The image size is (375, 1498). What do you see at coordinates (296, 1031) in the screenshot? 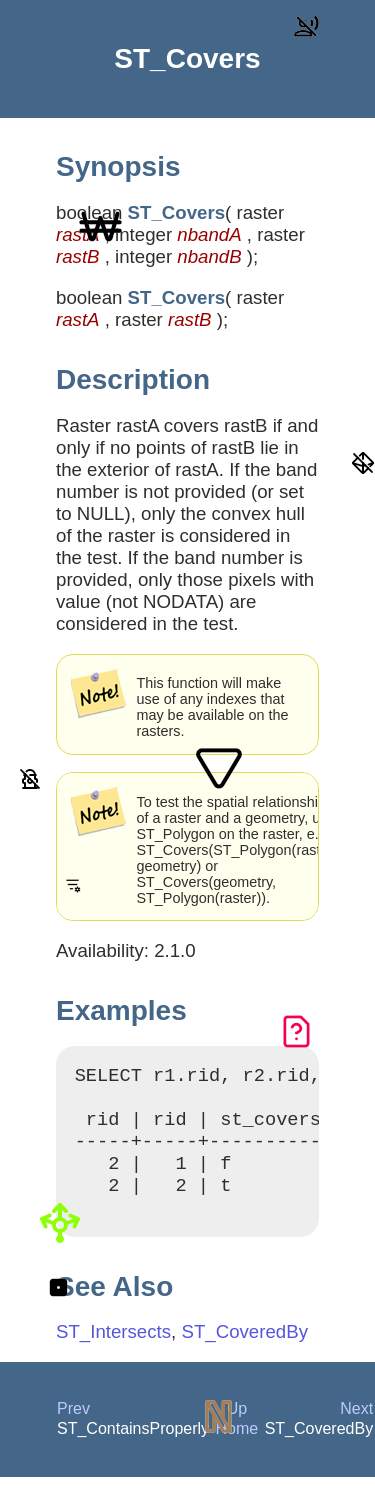
I see `unknown or unrecognized file type` at bounding box center [296, 1031].